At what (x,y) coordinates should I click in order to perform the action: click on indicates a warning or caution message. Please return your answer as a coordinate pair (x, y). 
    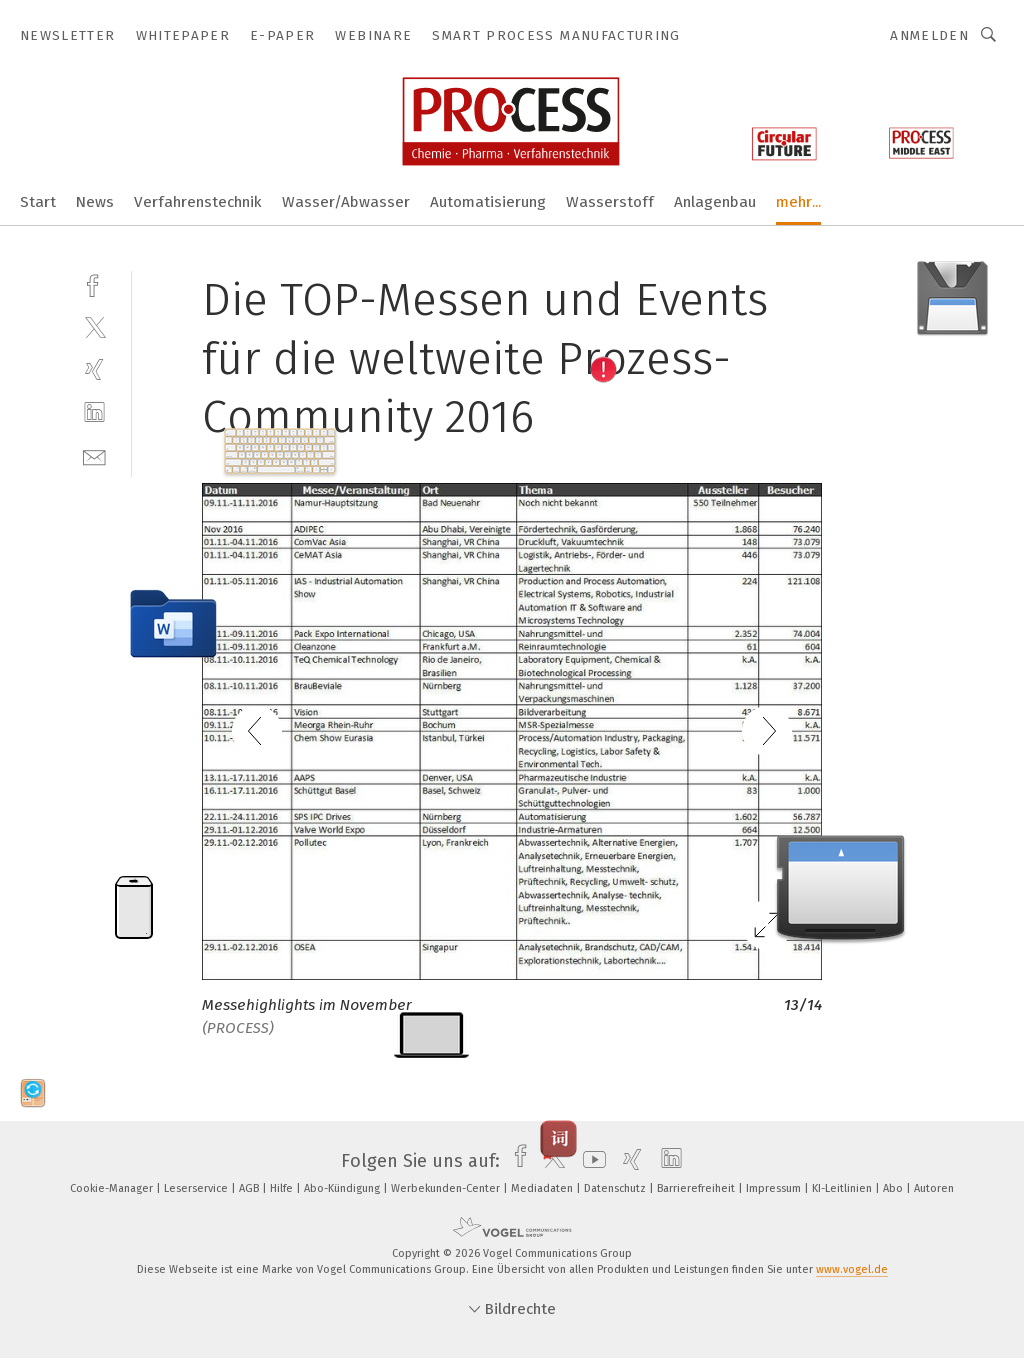
    Looking at the image, I should click on (603, 369).